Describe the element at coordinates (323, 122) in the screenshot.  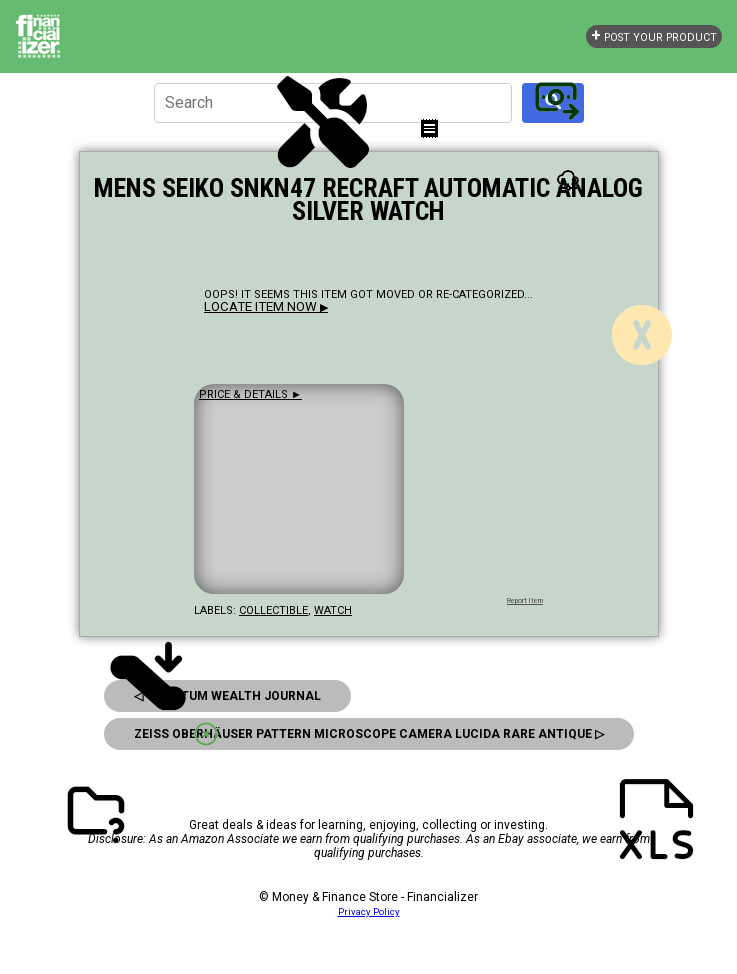
I see `access settings or configuration options` at that location.